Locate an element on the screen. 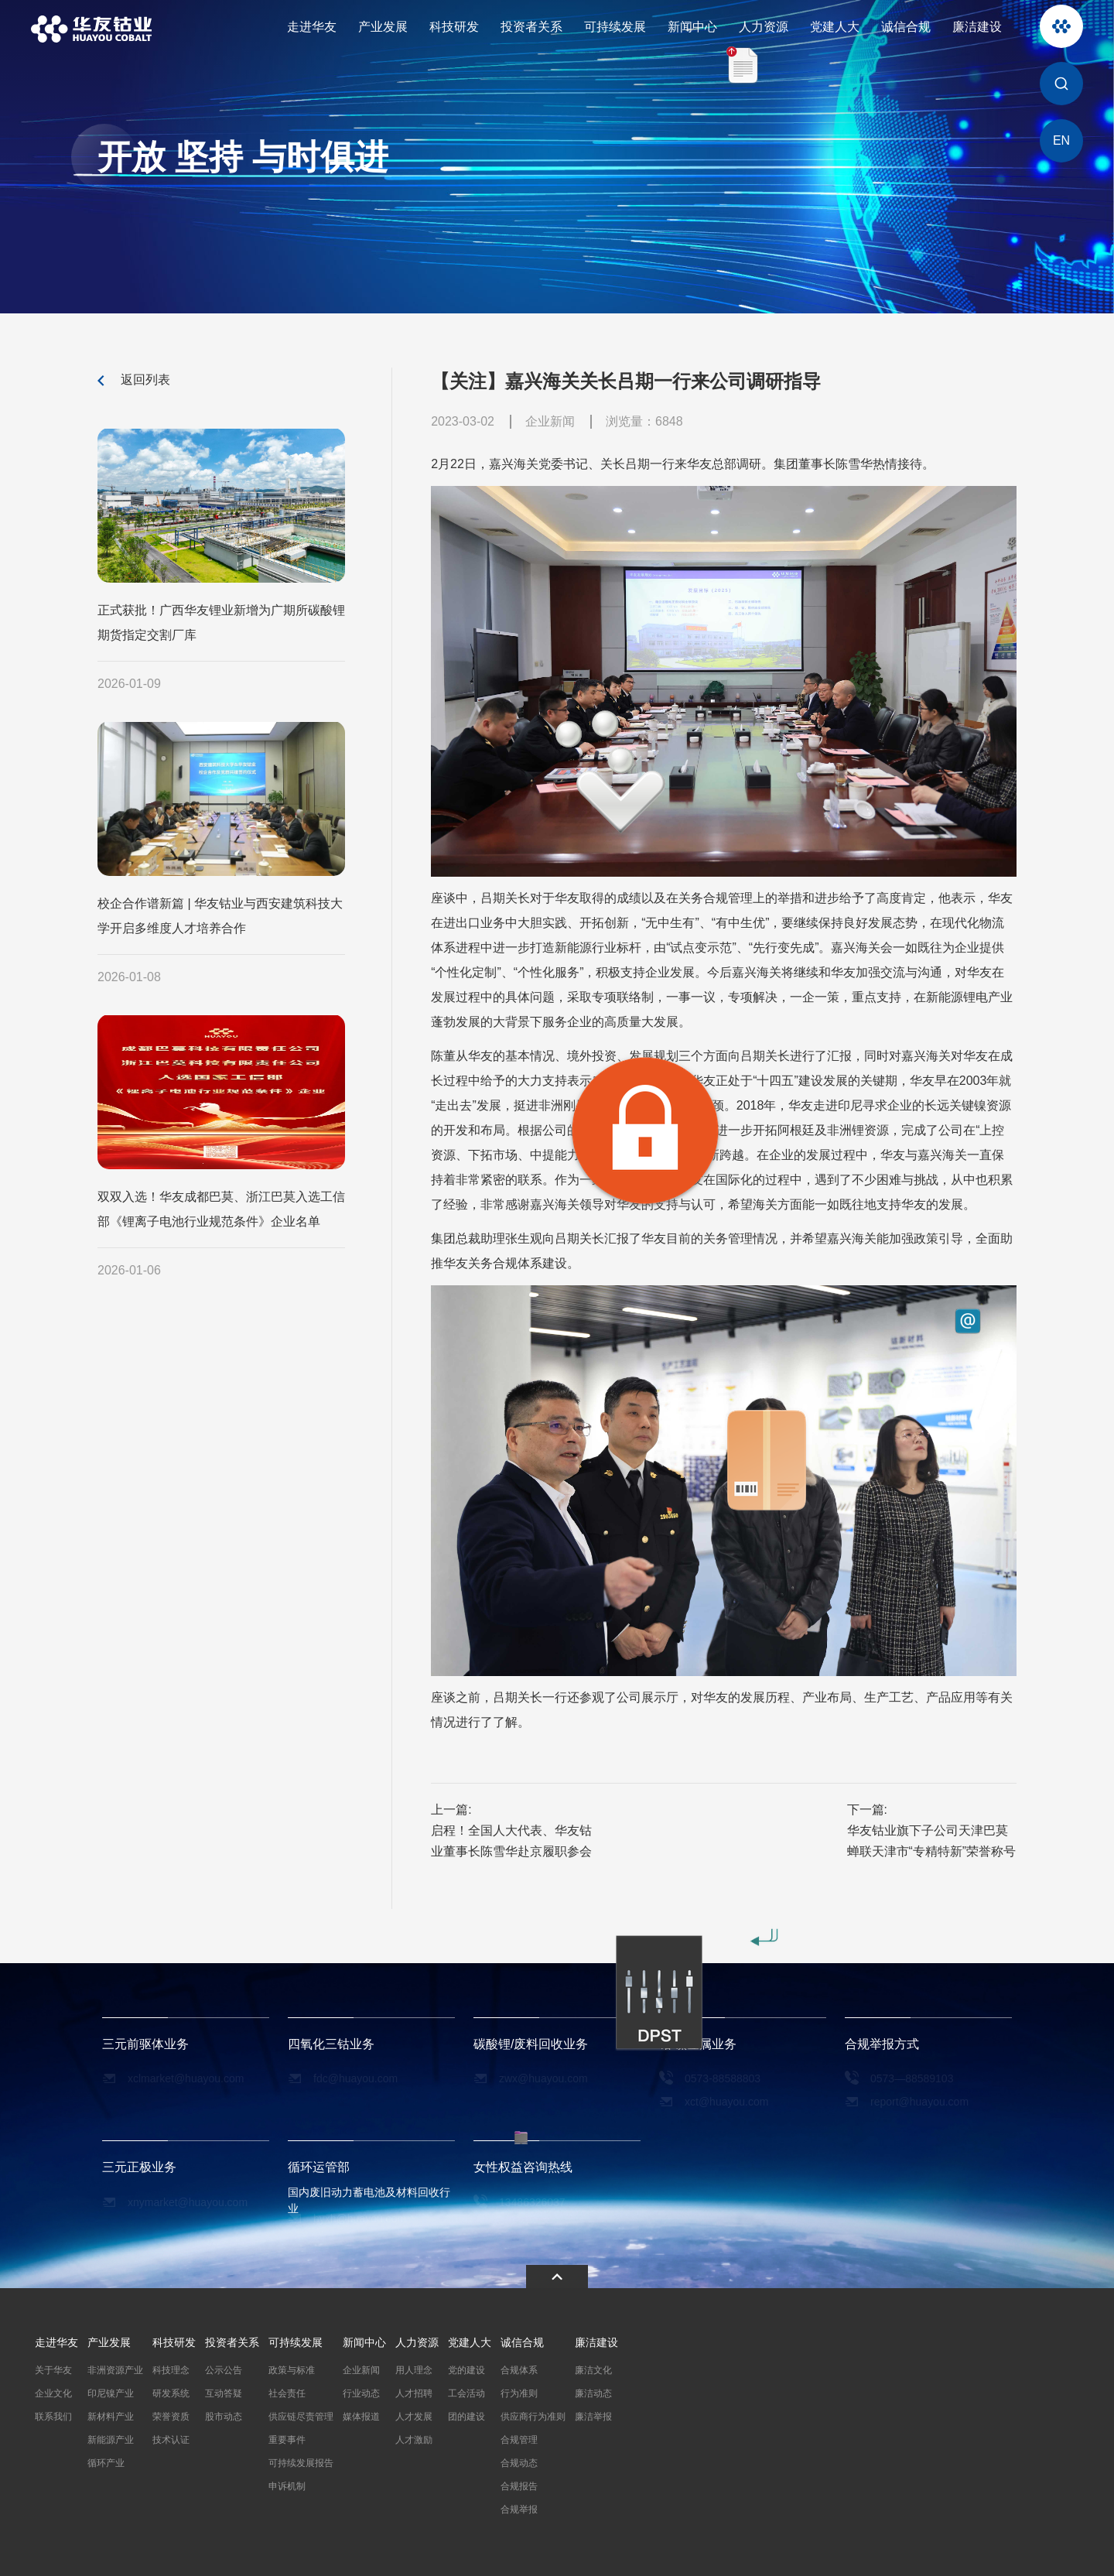  send or share a document is located at coordinates (743, 65).